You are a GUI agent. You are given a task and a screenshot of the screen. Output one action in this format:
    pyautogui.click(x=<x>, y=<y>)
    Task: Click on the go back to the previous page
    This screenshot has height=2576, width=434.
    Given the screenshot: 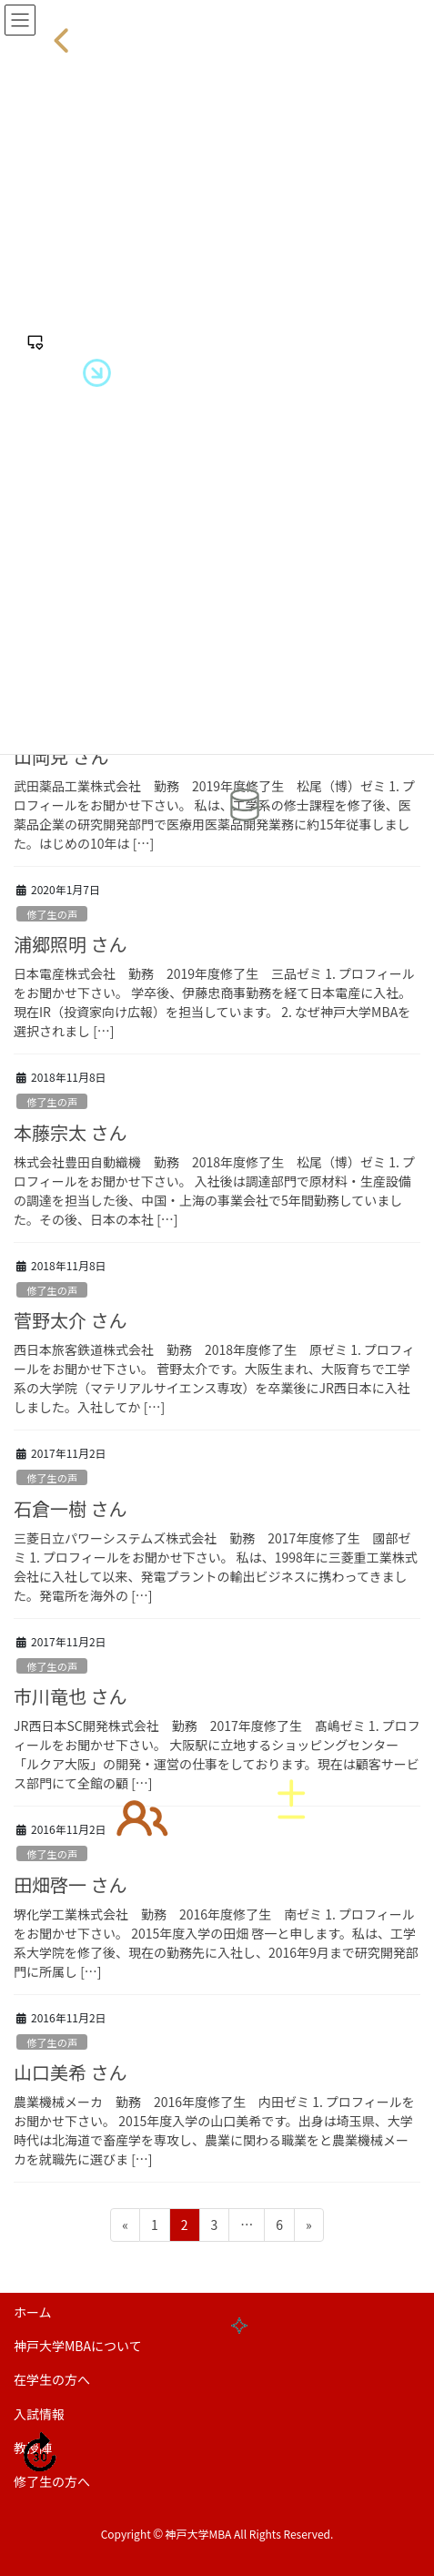 What is the action you would take?
    pyautogui.click(x=63, y=40)
    